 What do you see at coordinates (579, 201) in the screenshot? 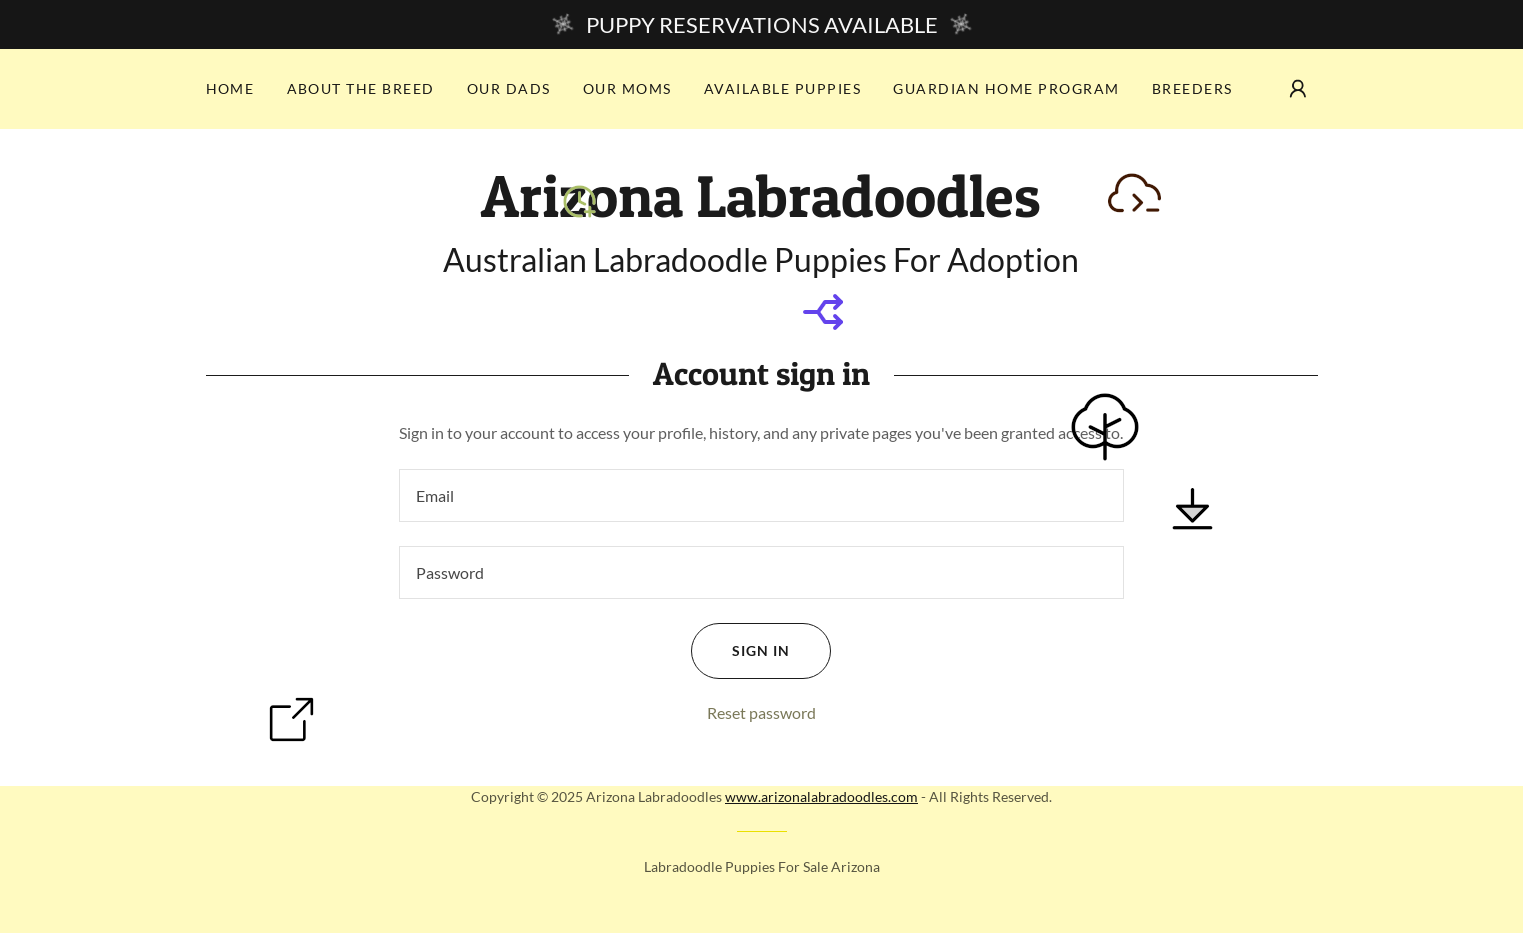
I see `add a new timer or alarm` at bounding box center [579, 201].